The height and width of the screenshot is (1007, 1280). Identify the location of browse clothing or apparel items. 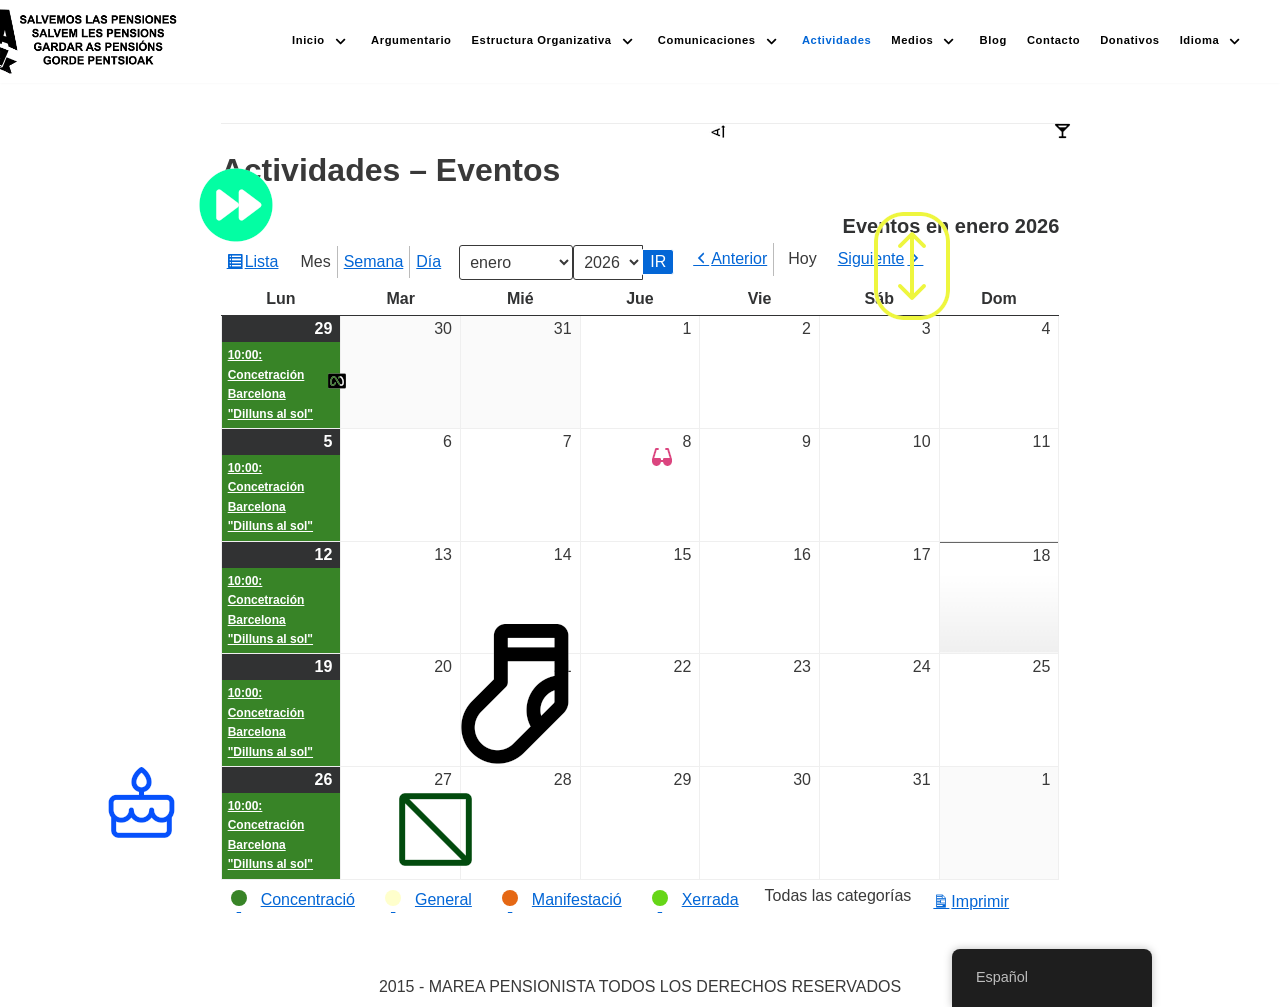
(519, 691).